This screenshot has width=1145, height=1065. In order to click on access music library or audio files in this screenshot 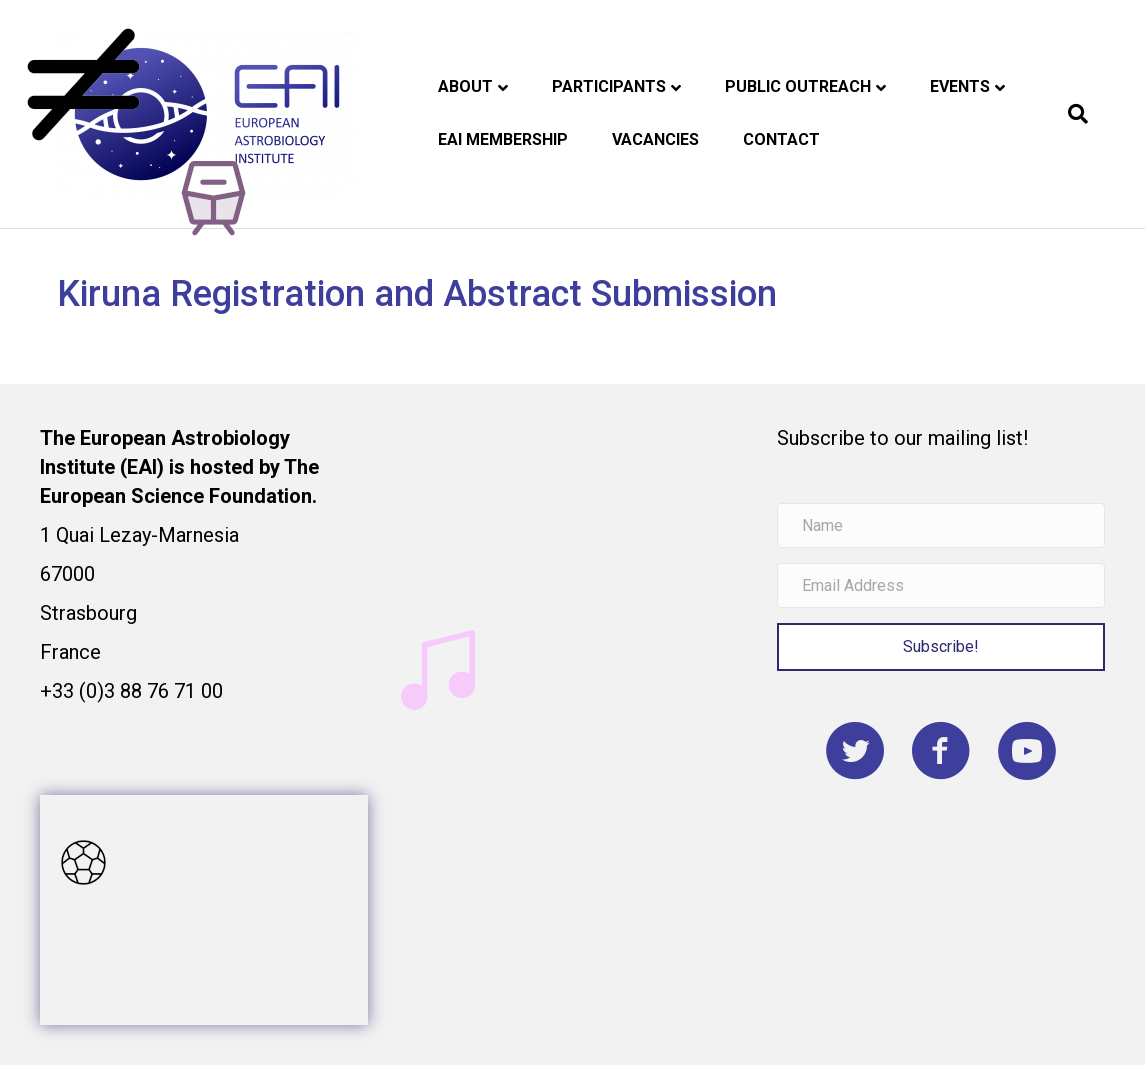, I will do `click(442, 671)`.